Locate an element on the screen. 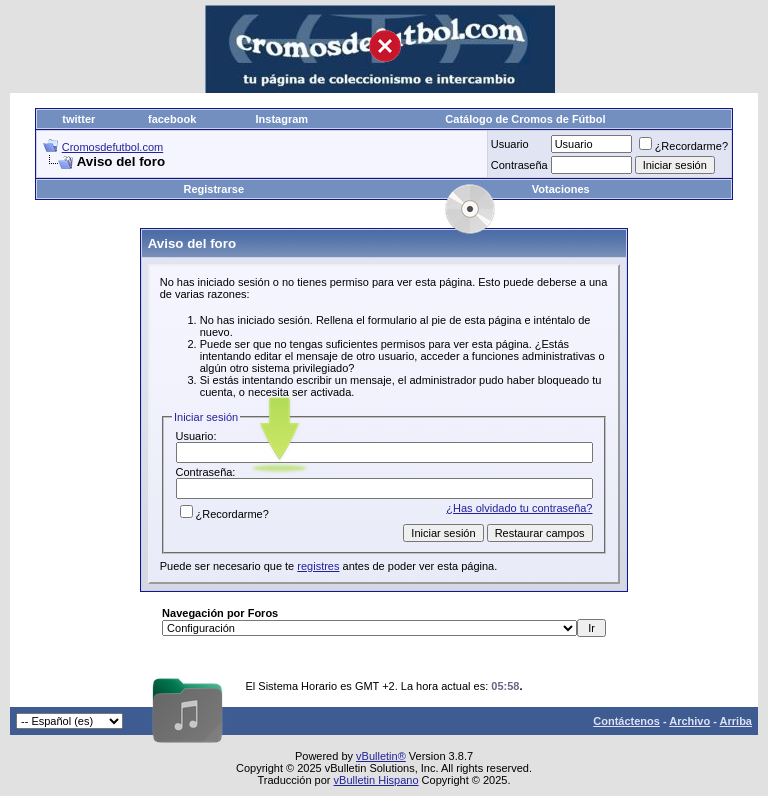 The image size is (768, 796). stop or cancel a running process is located at coordinates (385, 46).